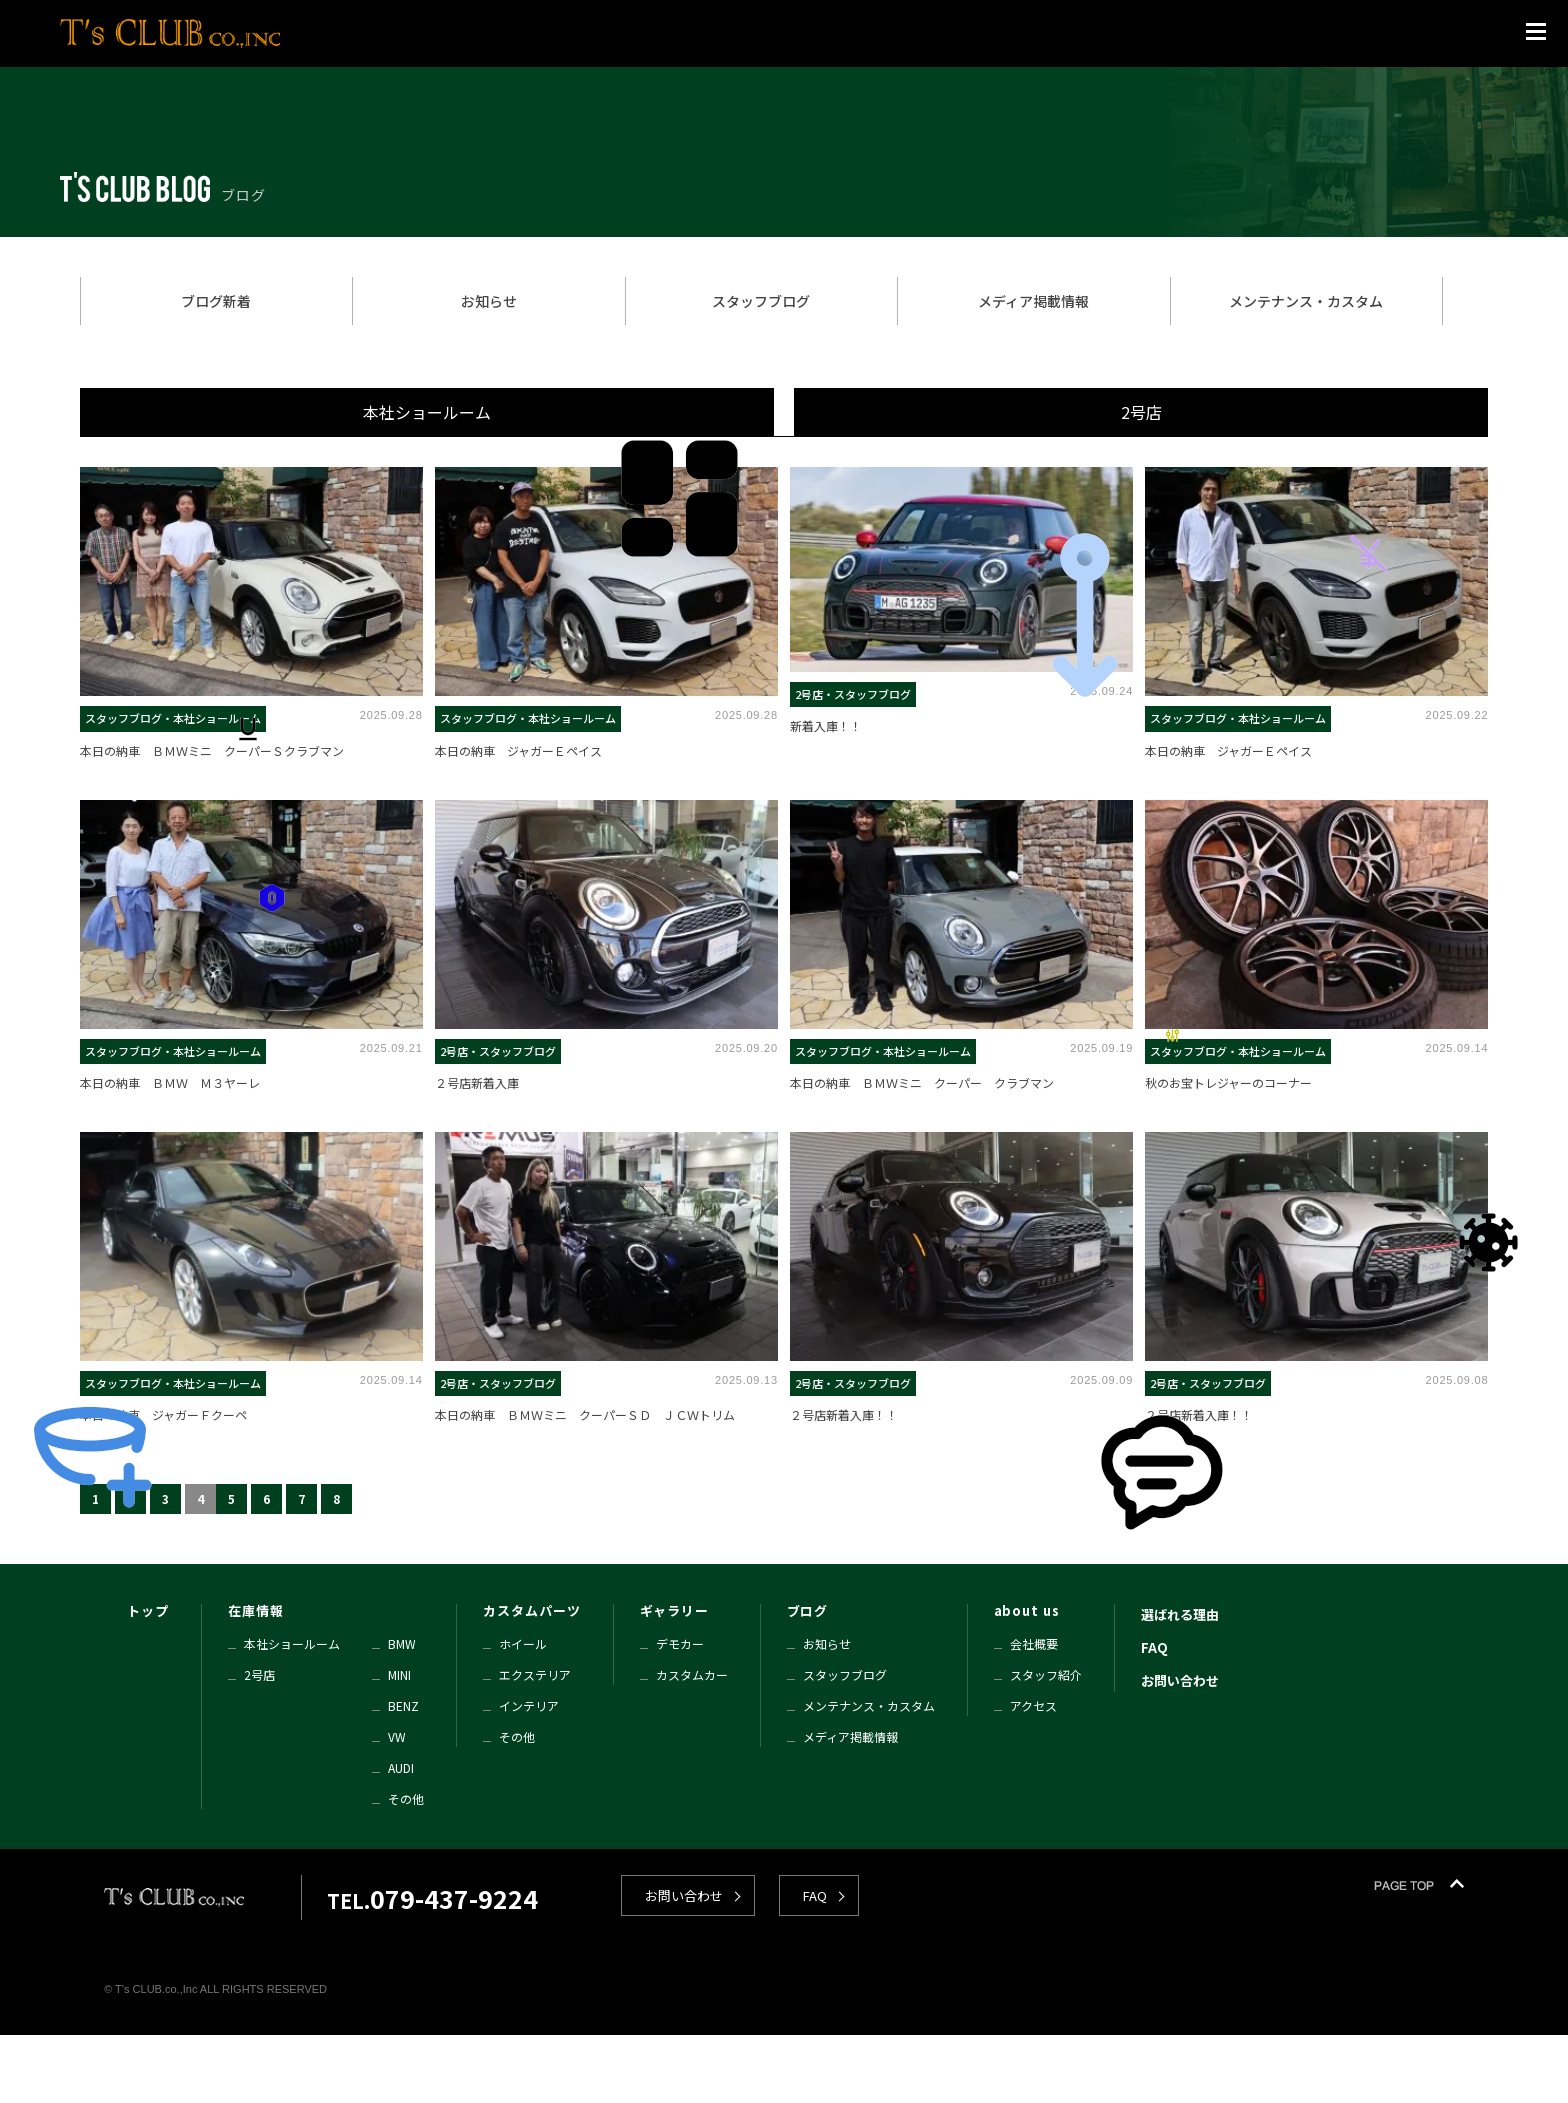 This screenshot has height=2103, width=1568. What do you see at coordinates (1488, 1242) in the screenshot?
I see `indicates covid-19 related information or resources` at bounding box center [1488, 1242].